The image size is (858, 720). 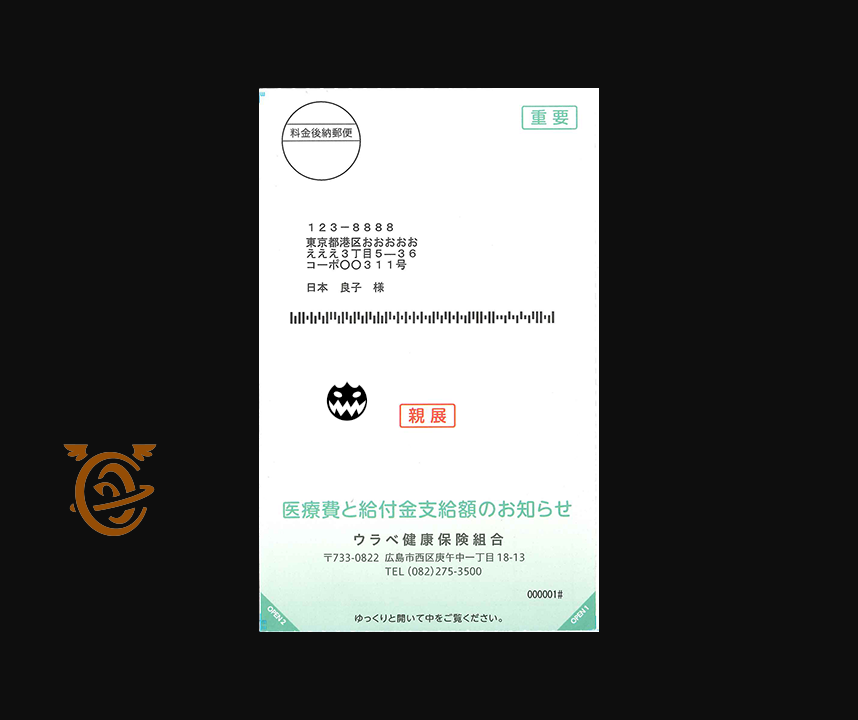 I want to click on select an ophanim character or creature type, so click(x=111, y=490).